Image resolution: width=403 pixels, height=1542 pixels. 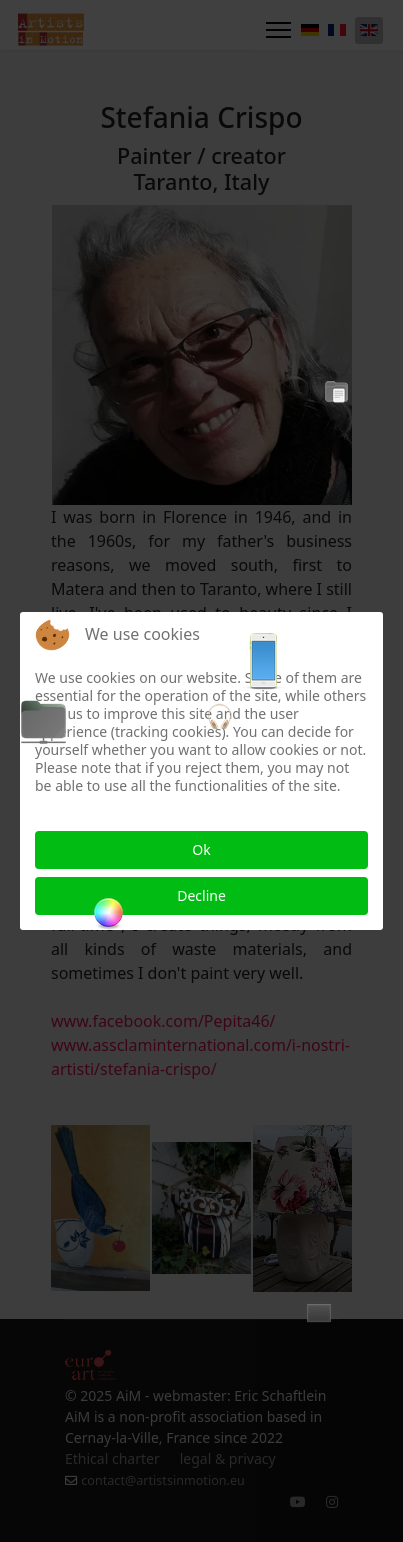 I want to click on iPod Touch device connected to your computer, so click(x=263, y=661).